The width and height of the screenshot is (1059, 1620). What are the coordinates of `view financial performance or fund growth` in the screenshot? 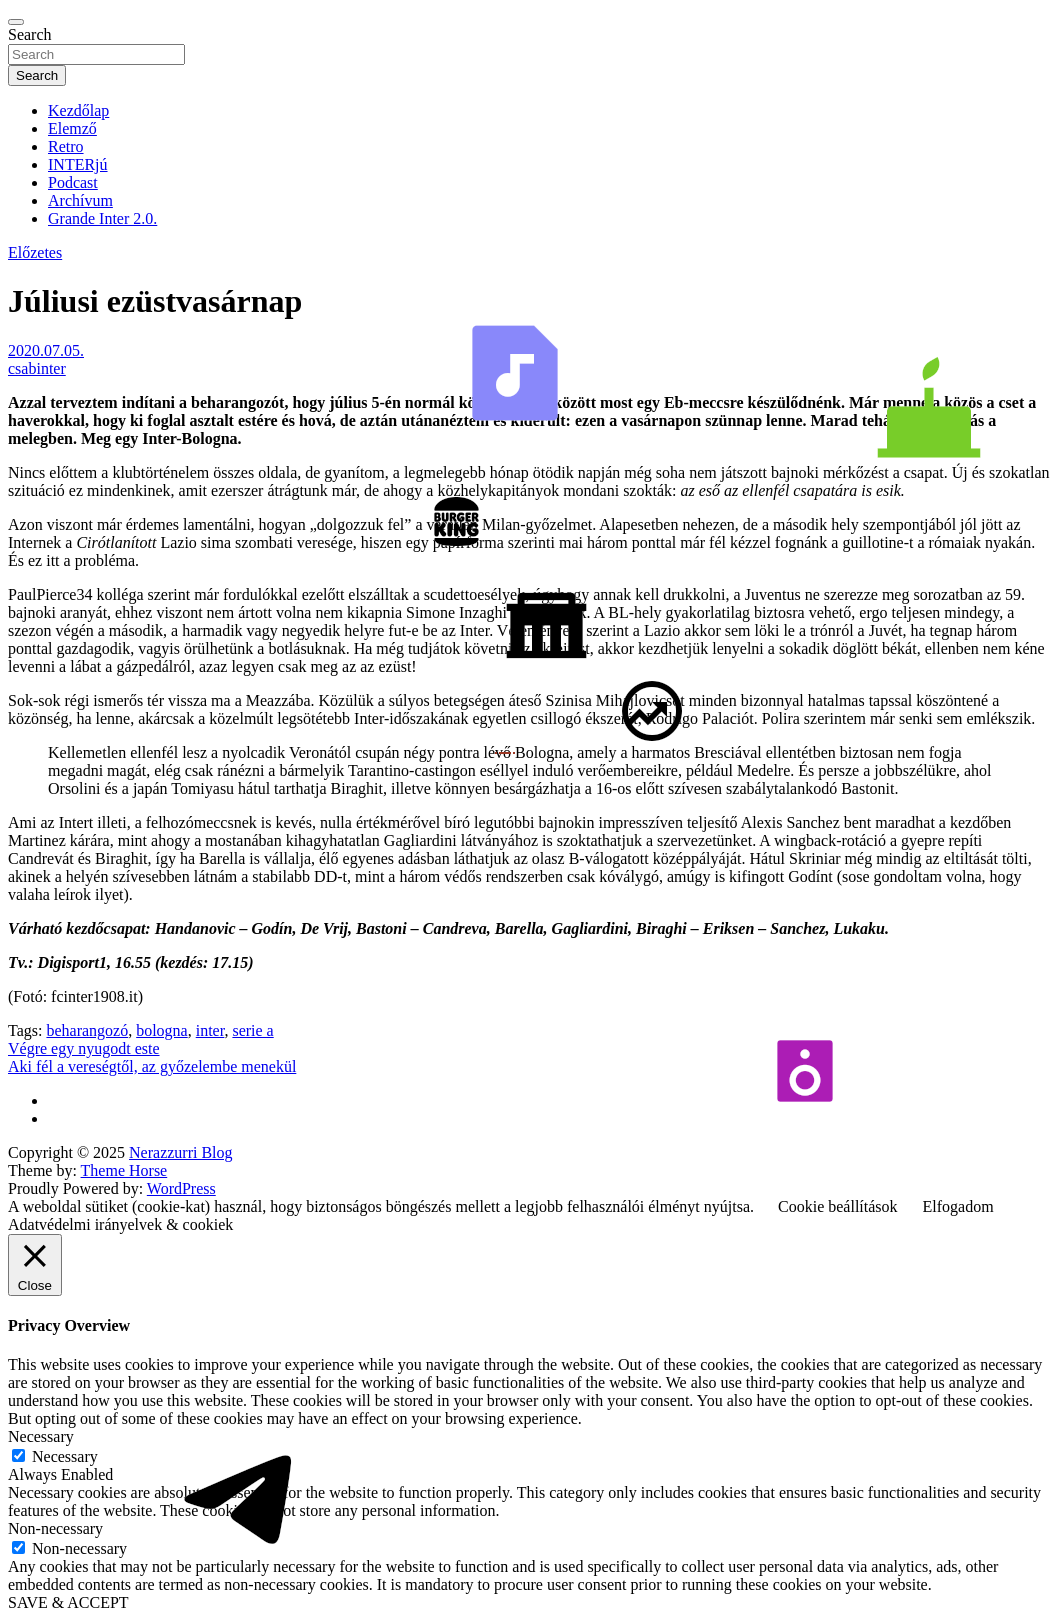 It's located at (652, 711).